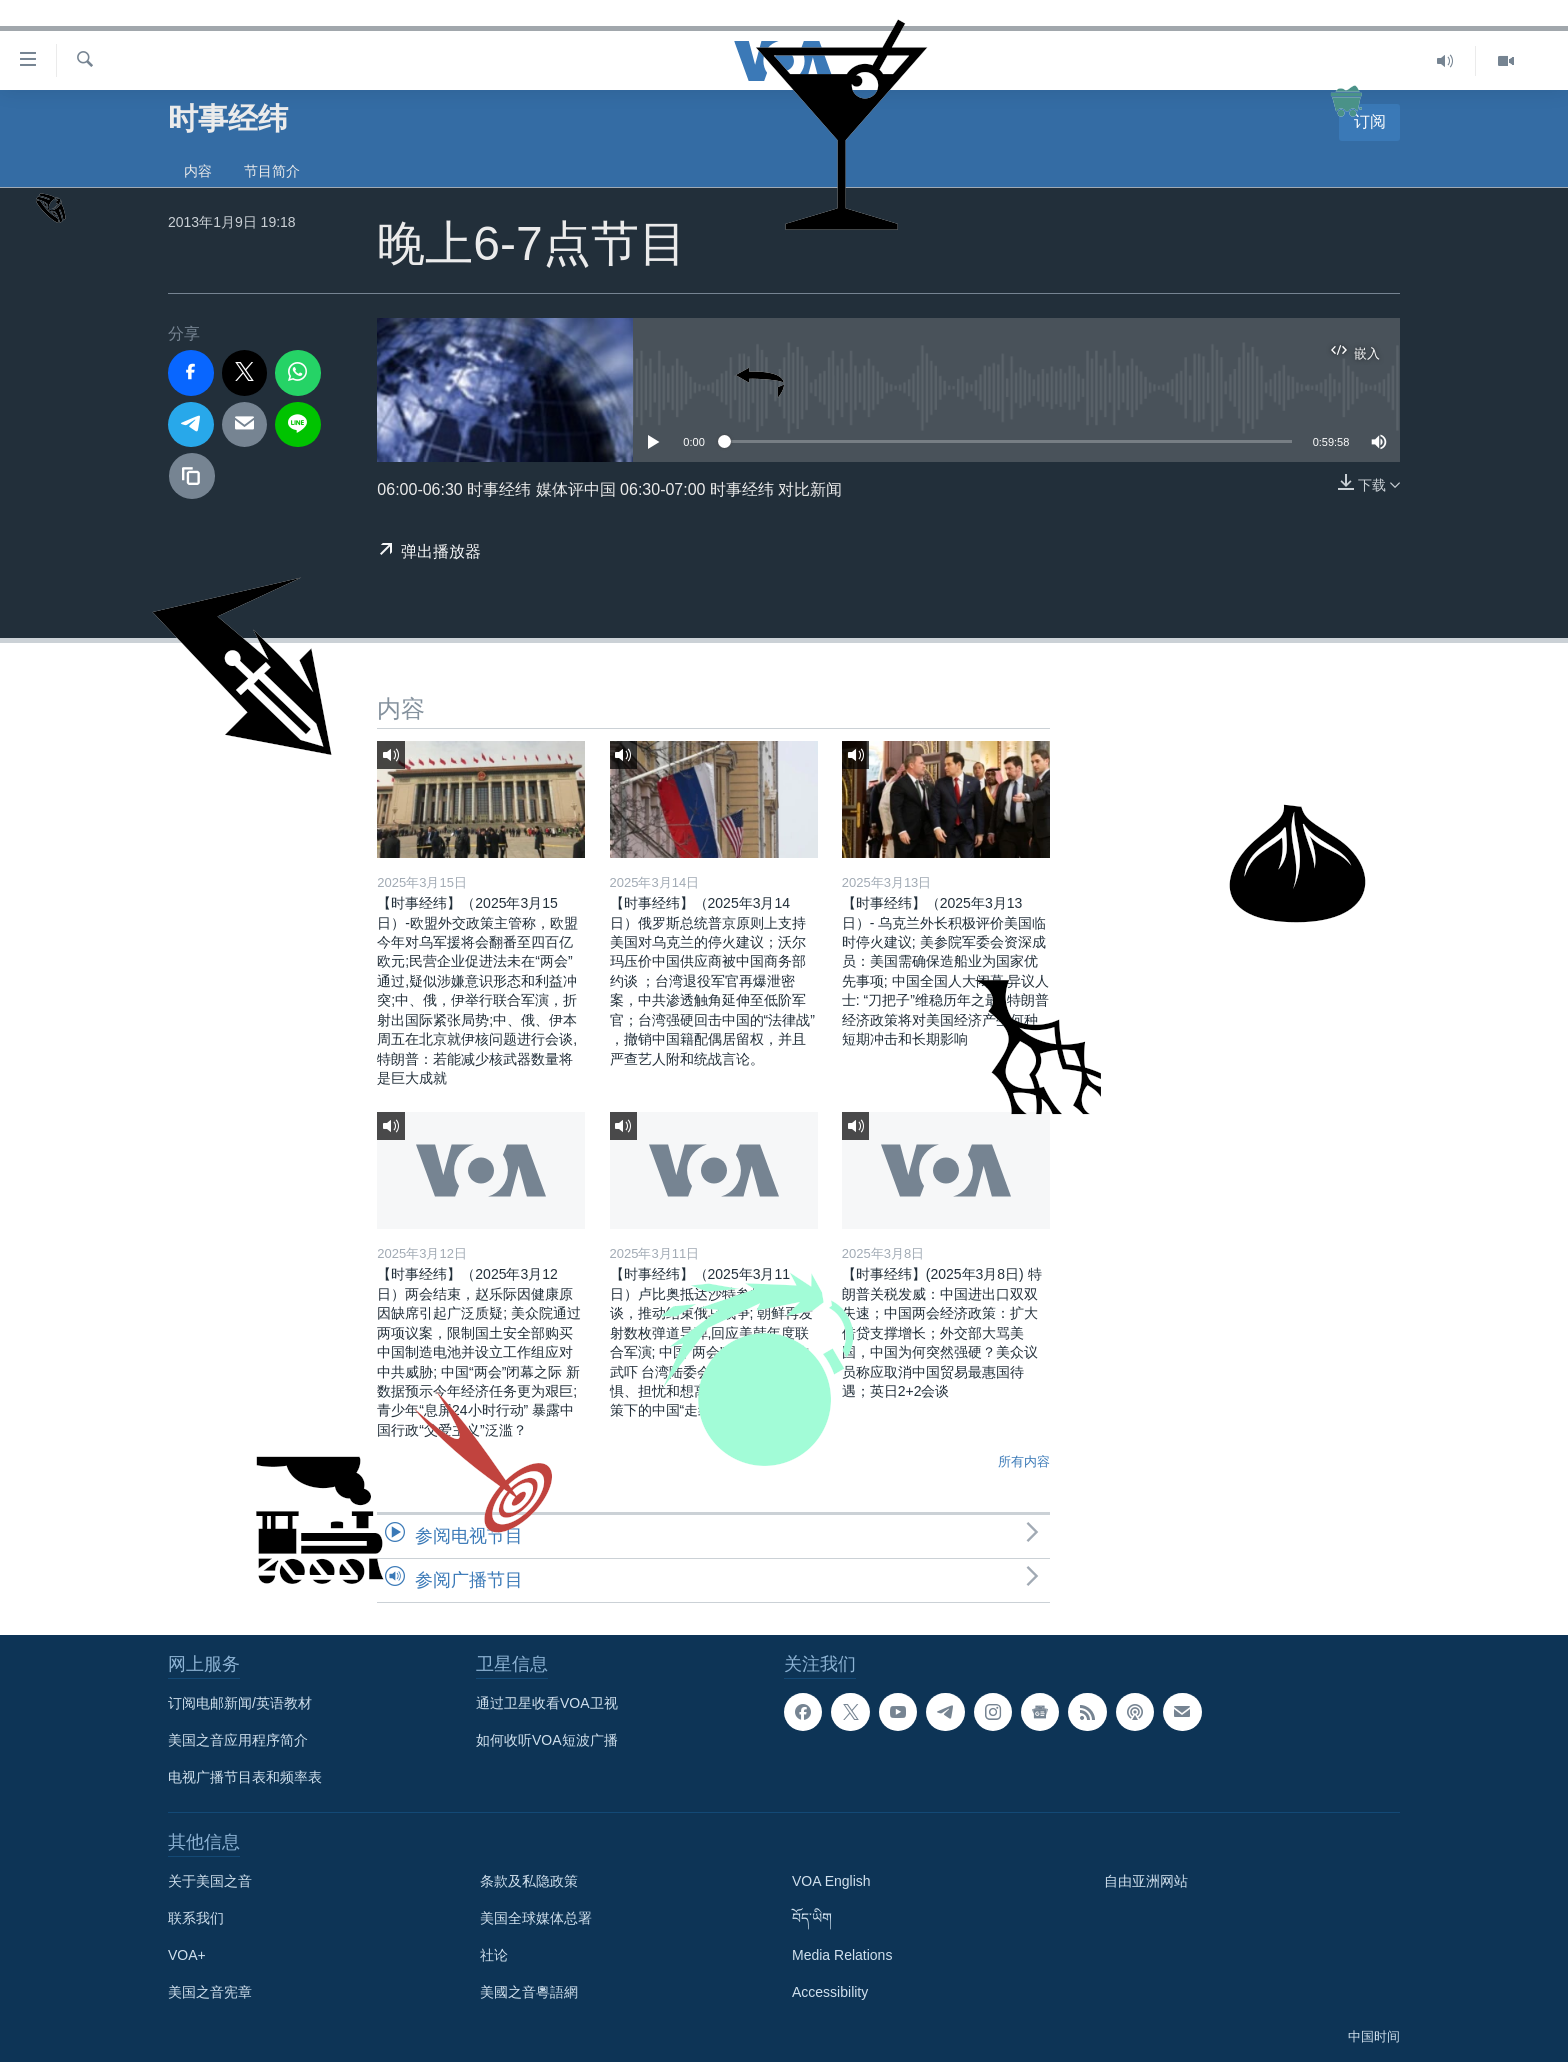  What do you see at coordinates (51, 208) in the screenshot?
I see `equip a power ring item` at bounding box center [51, 208].